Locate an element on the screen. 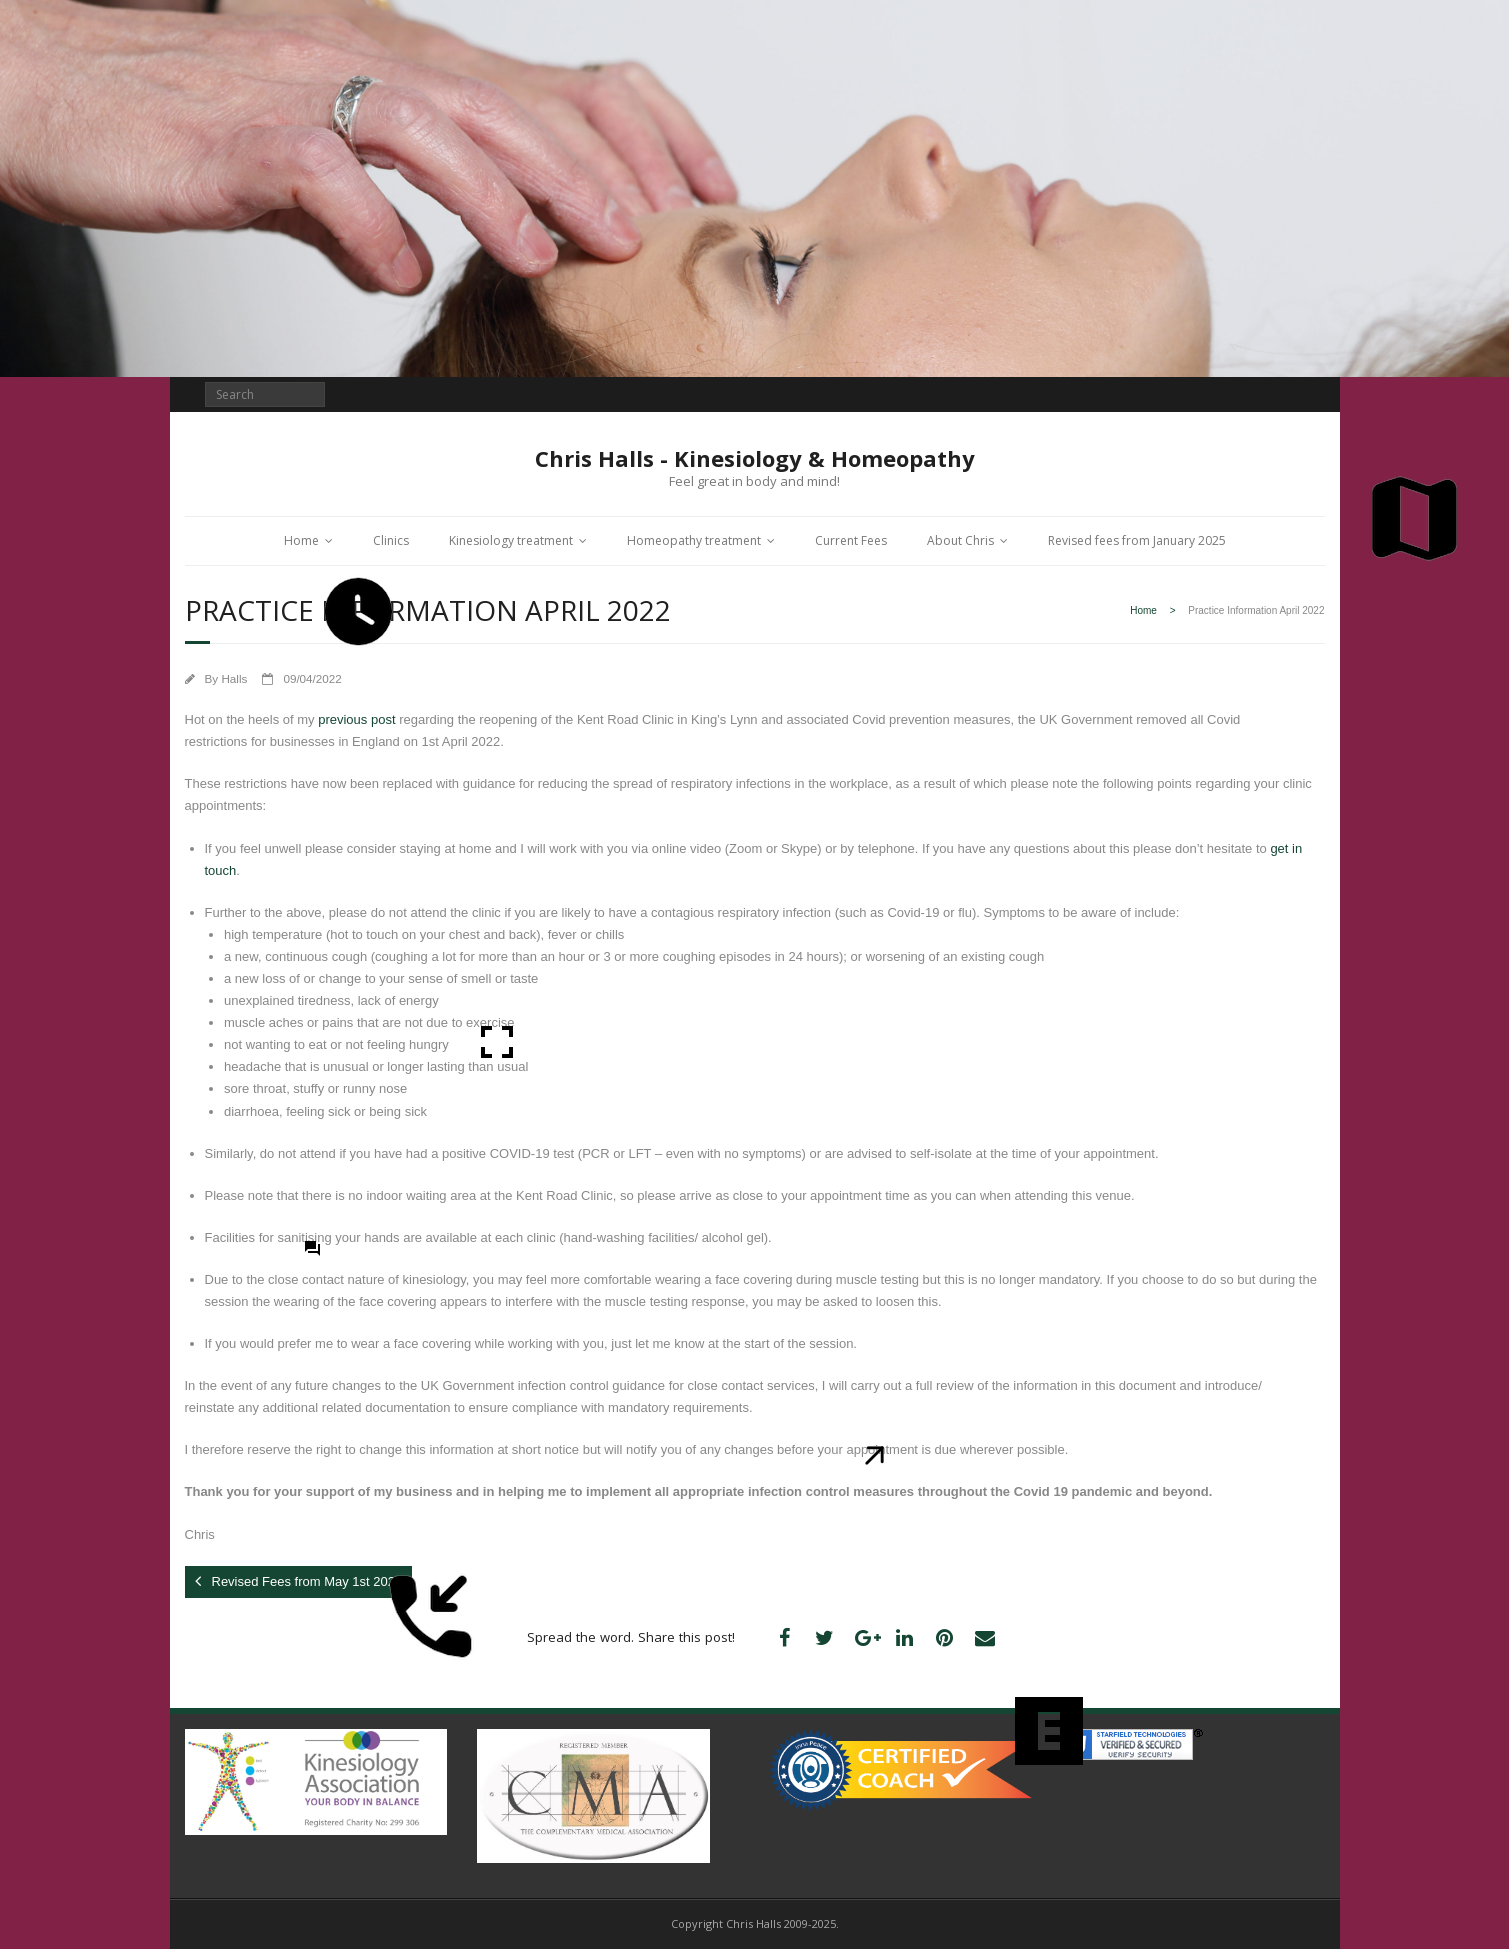 The height and width of the screenshot is (1949, 1509). indicates a missed call that needs to be returned is located at coordinates (430, 1616).